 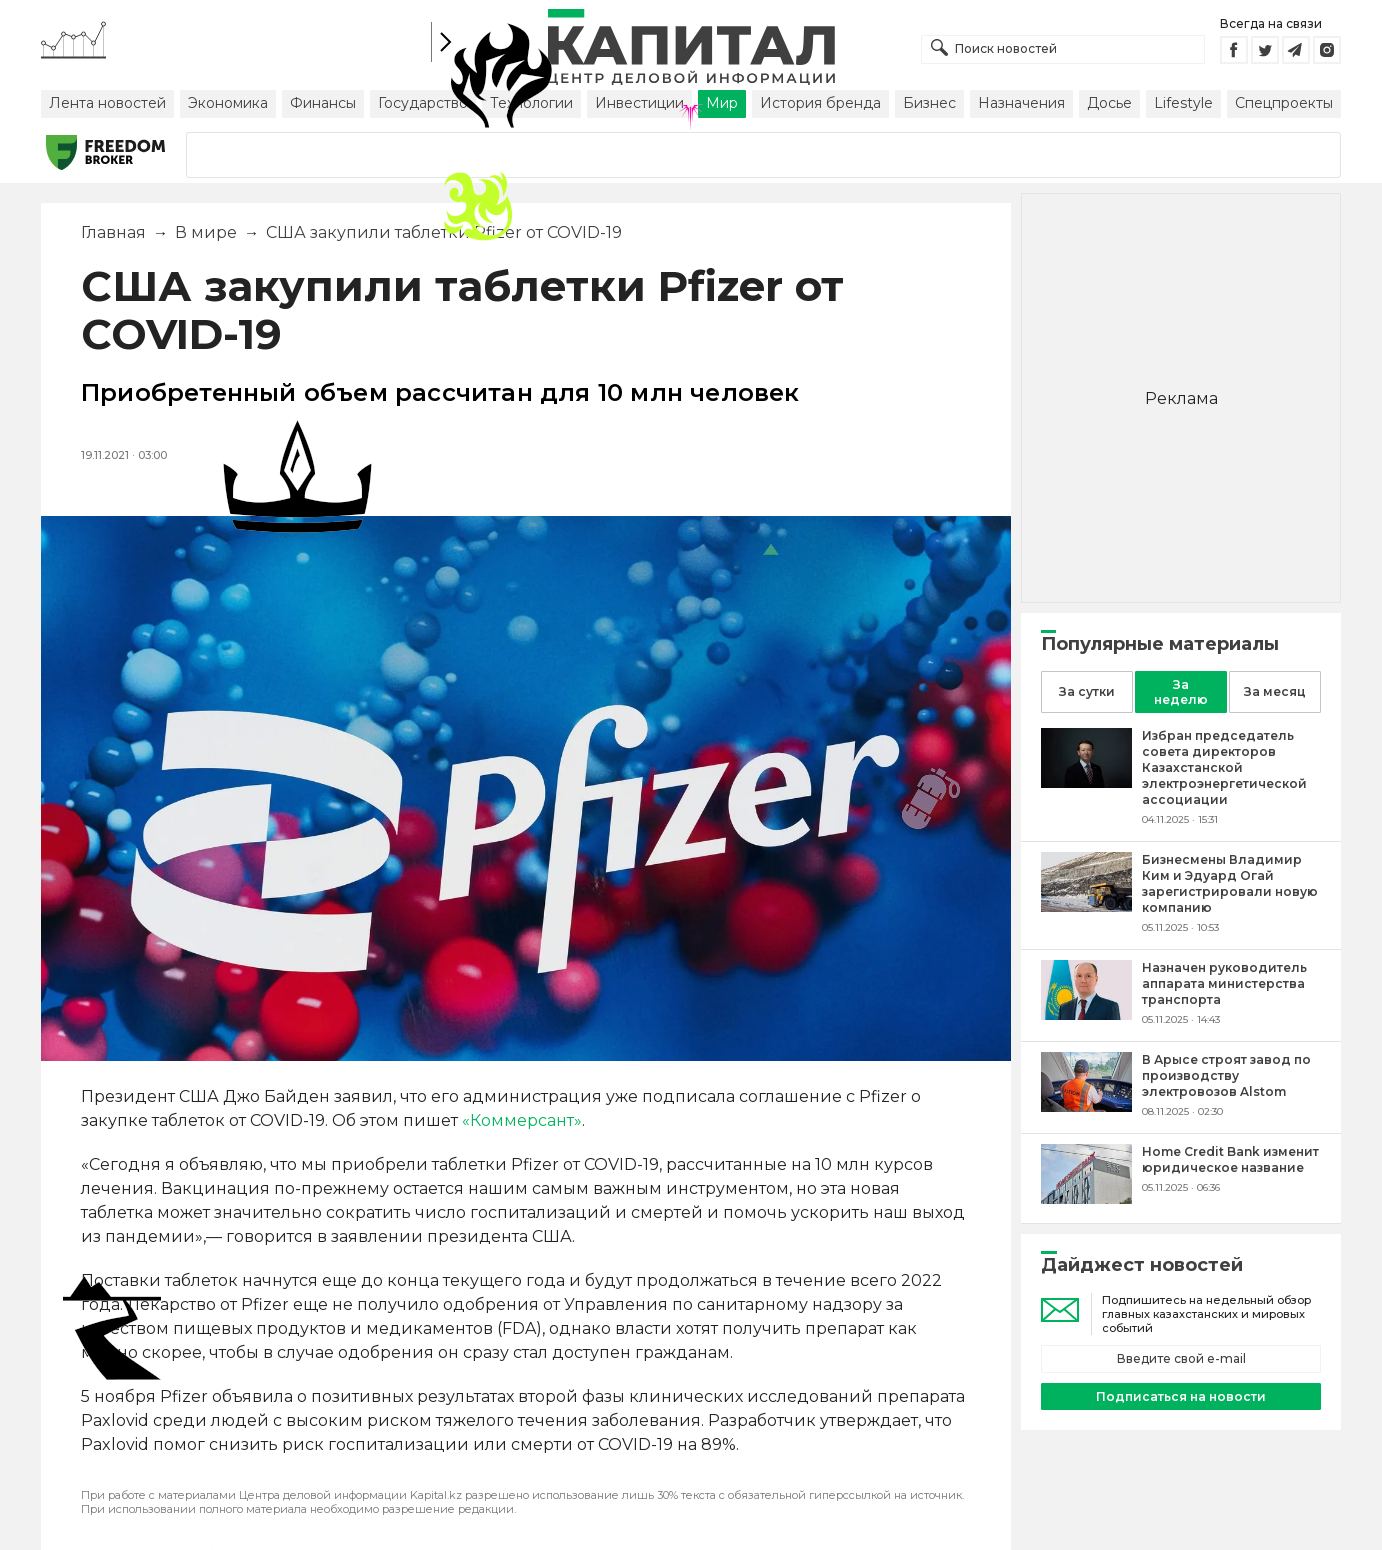 I want to click on view information about the Louvre museum, so click(x=771, y=550).